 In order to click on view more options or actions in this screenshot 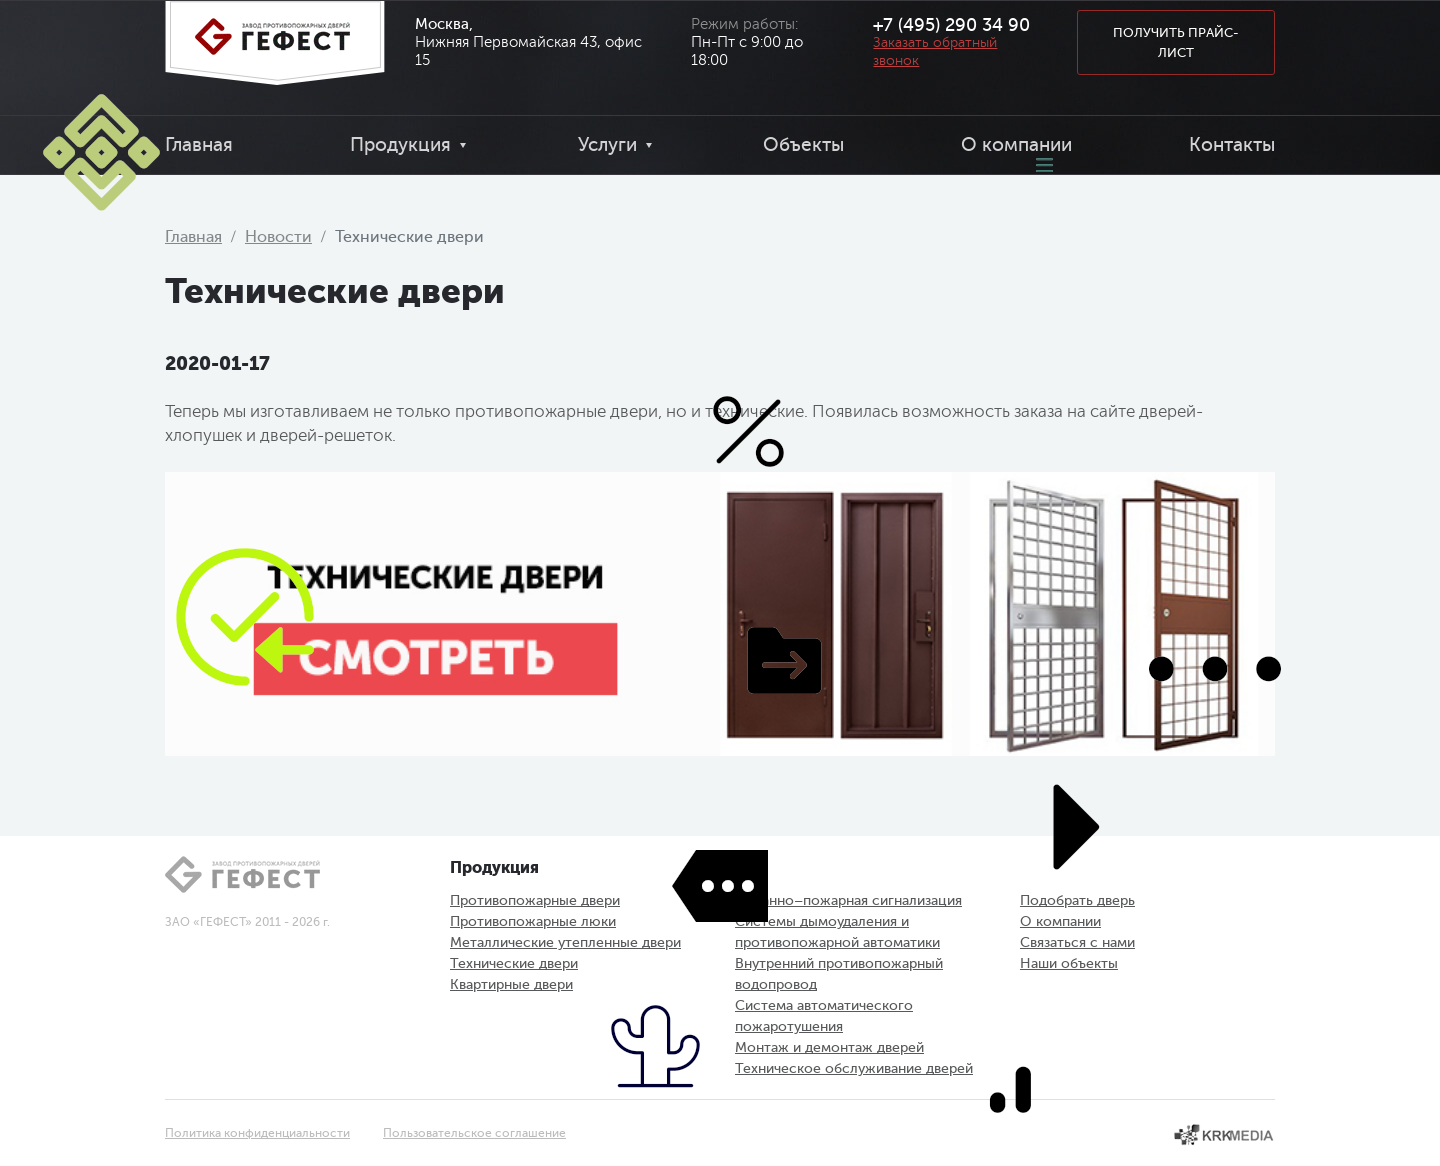, I will do `click(720, 886)`.